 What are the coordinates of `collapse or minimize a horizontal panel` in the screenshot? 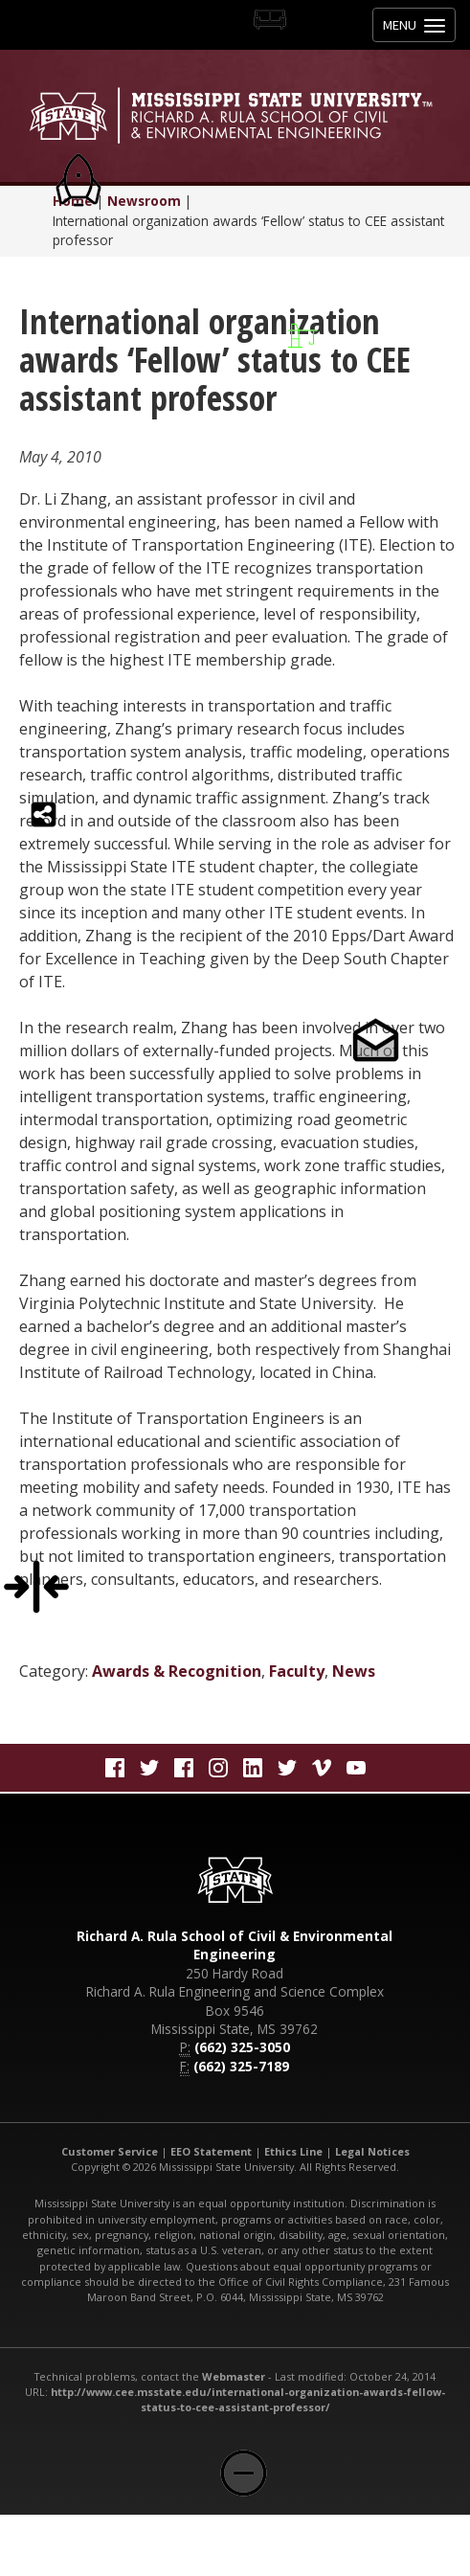 It's located at (36, 1587).